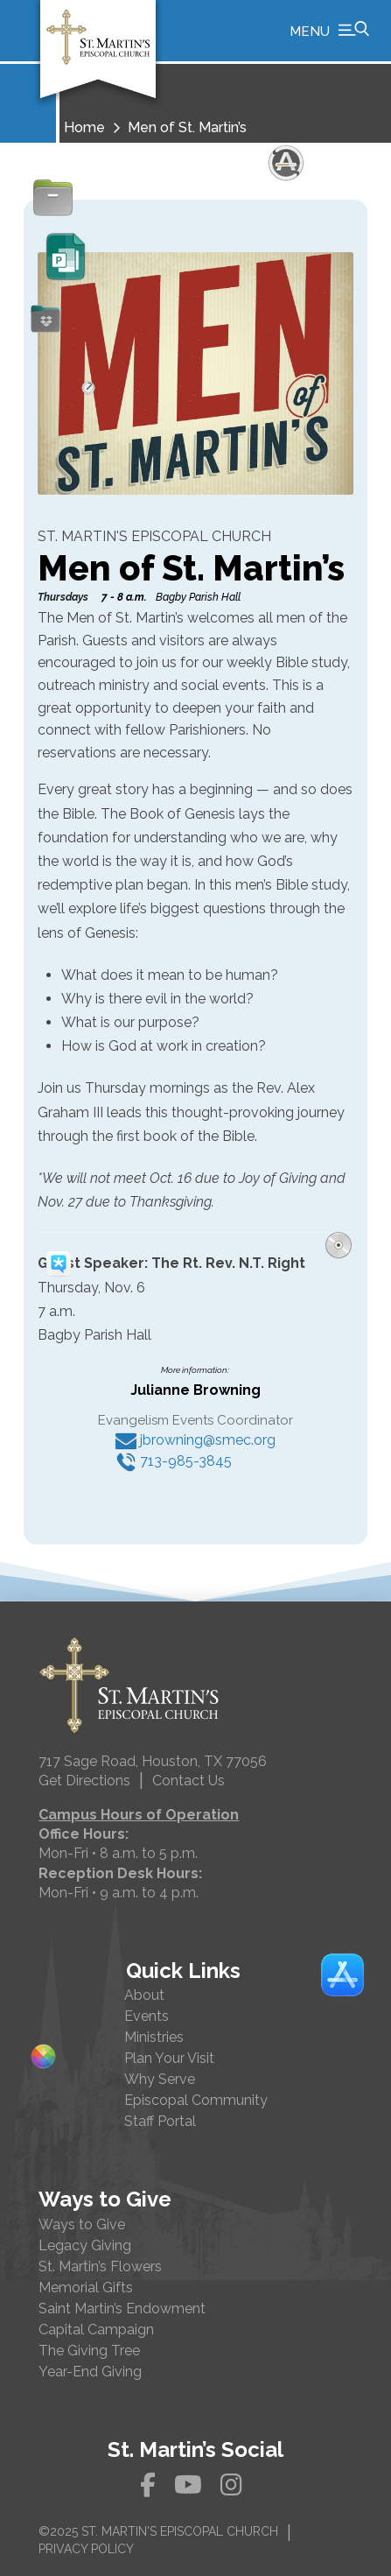 Image resolution: width=391 pixels, height=2576 pixels. I want to click on access color and theme preferences, so click(43, 2056).